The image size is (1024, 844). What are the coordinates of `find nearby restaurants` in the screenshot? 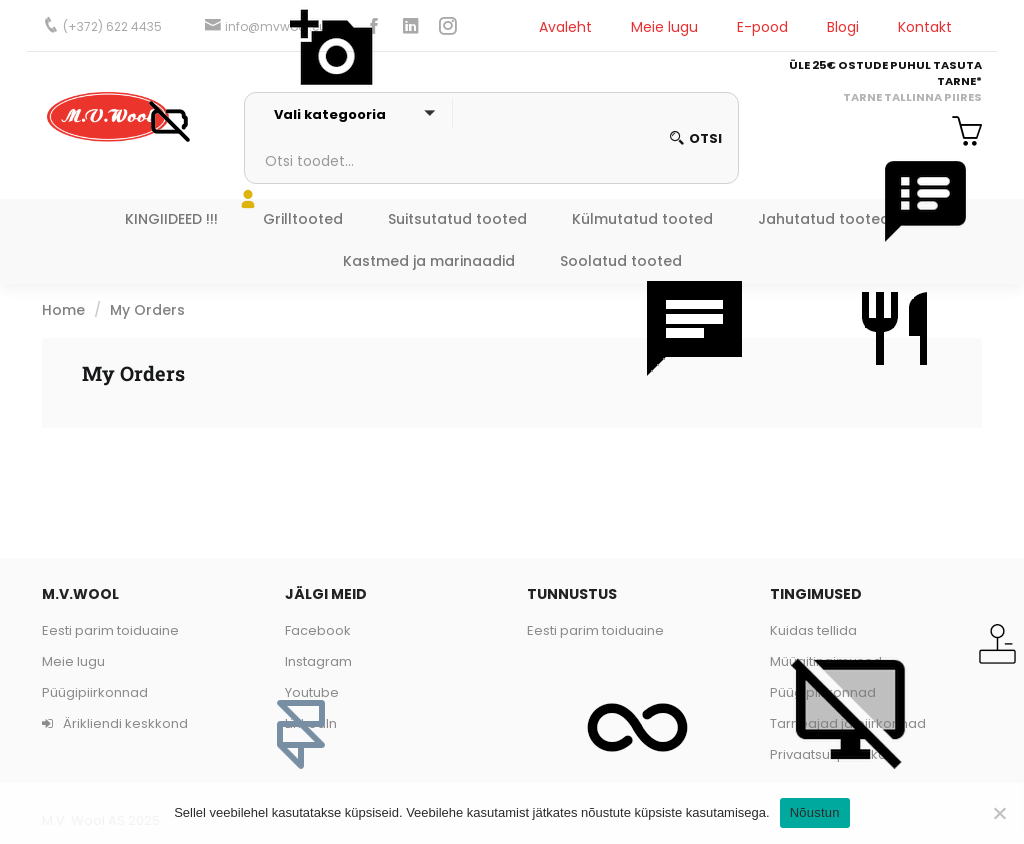 It's located at (894, 328).